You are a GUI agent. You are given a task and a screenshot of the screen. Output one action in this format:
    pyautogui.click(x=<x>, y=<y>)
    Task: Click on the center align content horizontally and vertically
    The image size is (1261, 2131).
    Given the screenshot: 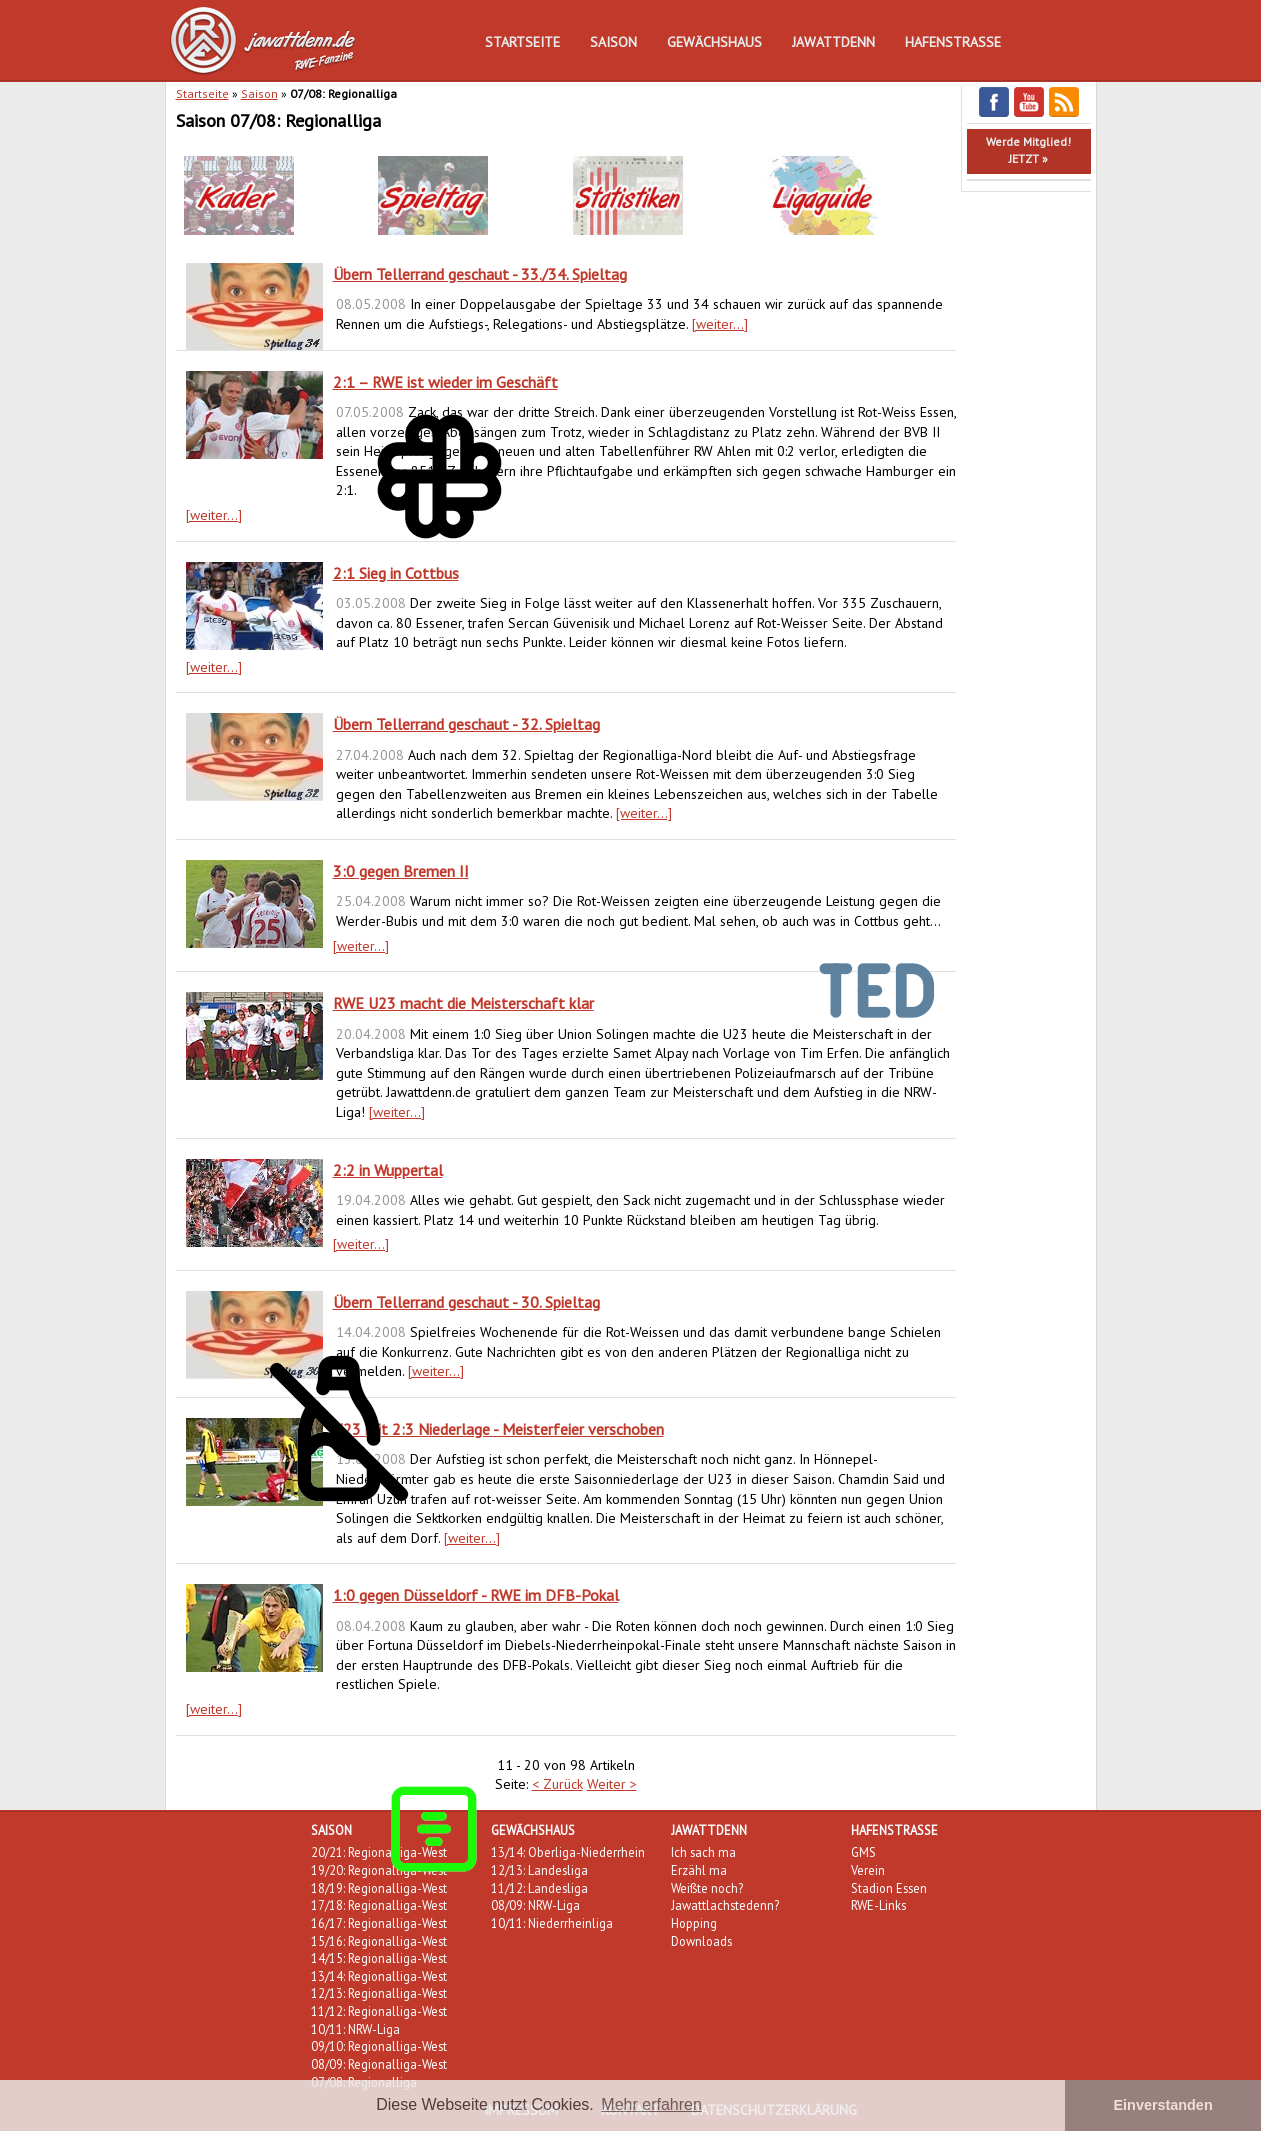 What is the action you would take?
    pyautogui.click(x=434, y=1829)
    